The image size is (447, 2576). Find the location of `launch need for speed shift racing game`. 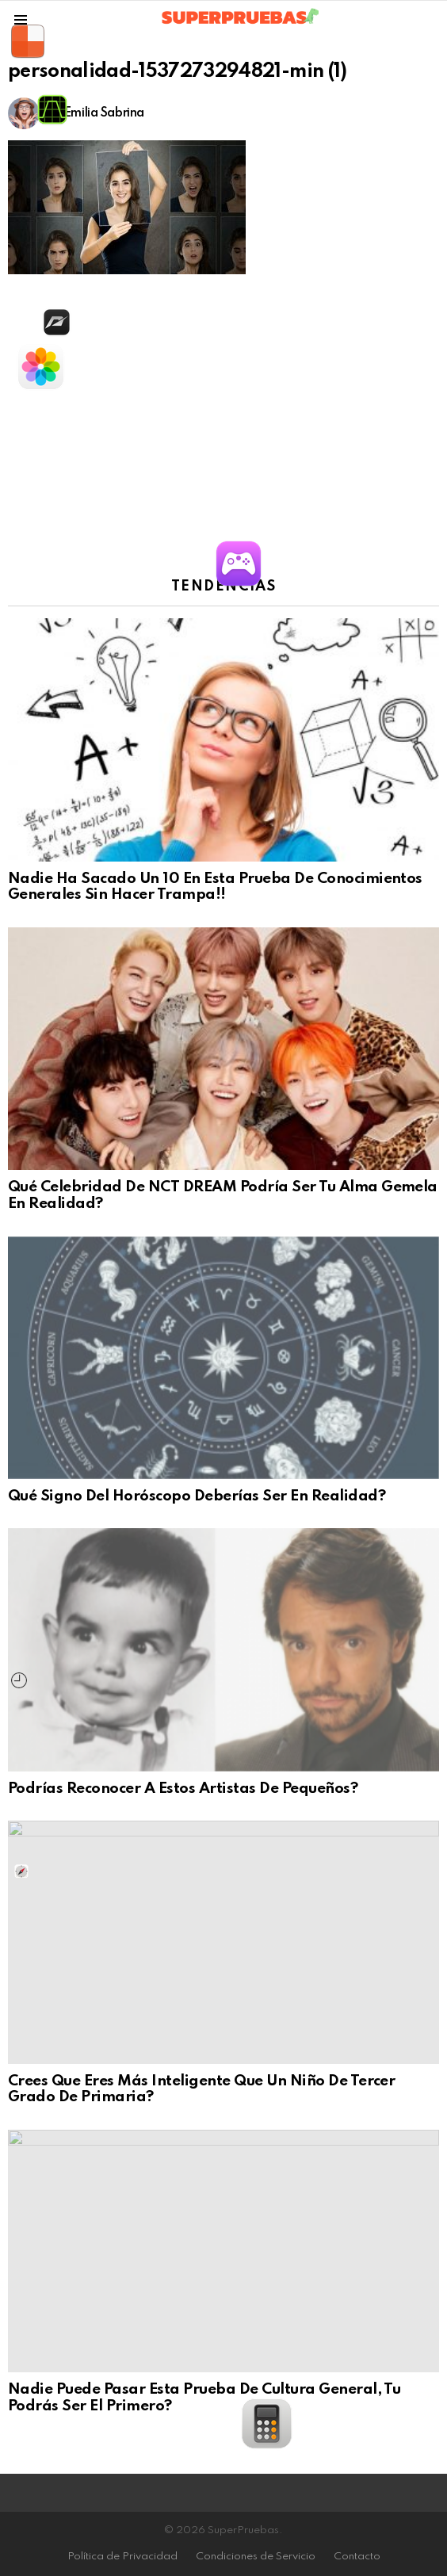

launch need for speed shift racing game is located at coordinates (56, 322).